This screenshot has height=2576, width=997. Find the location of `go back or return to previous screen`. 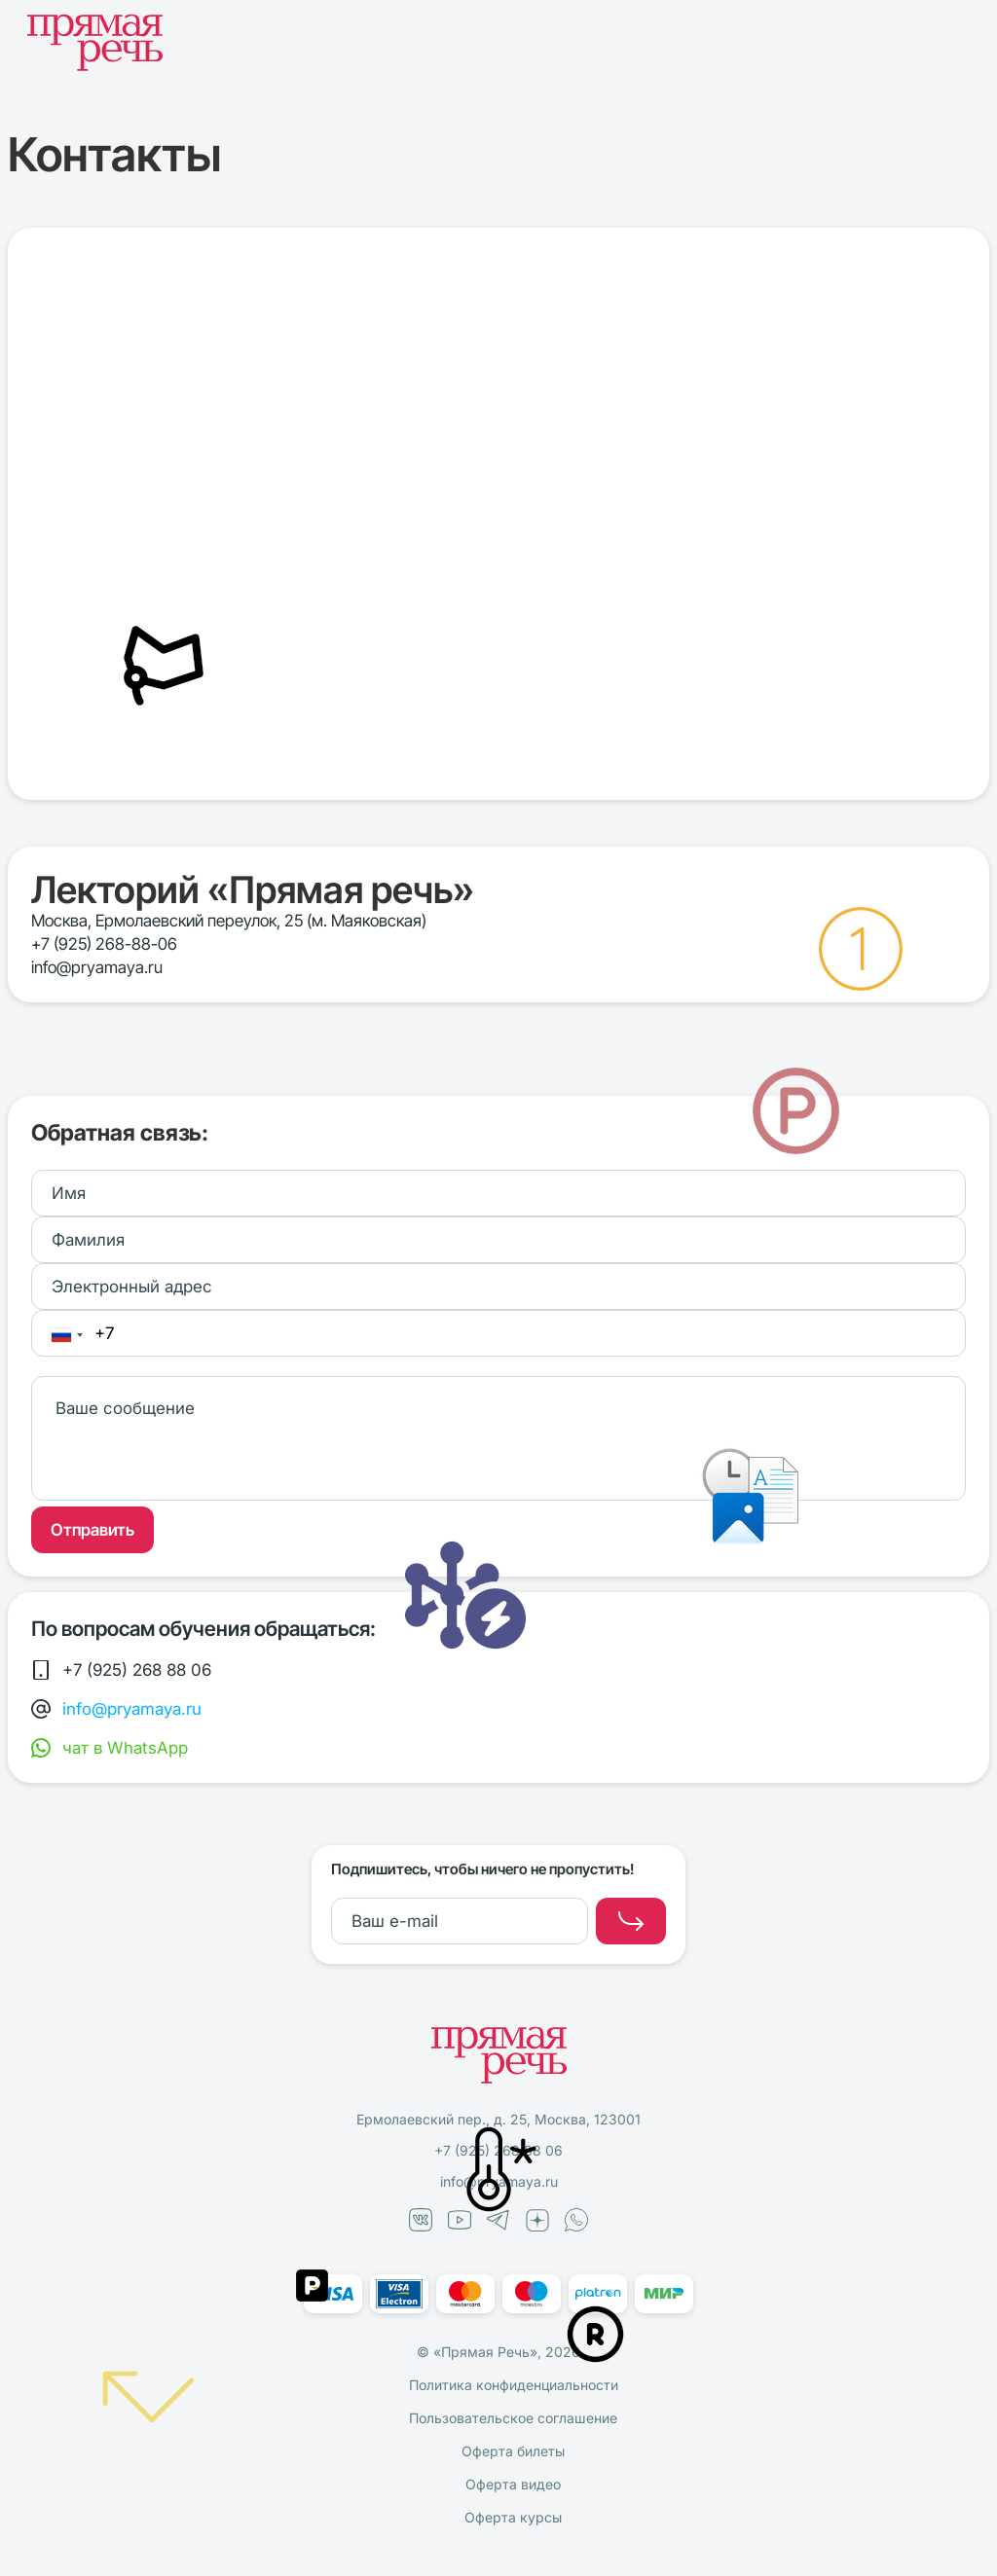

go back or return to previous screen is located at coordinates (148, 2393).